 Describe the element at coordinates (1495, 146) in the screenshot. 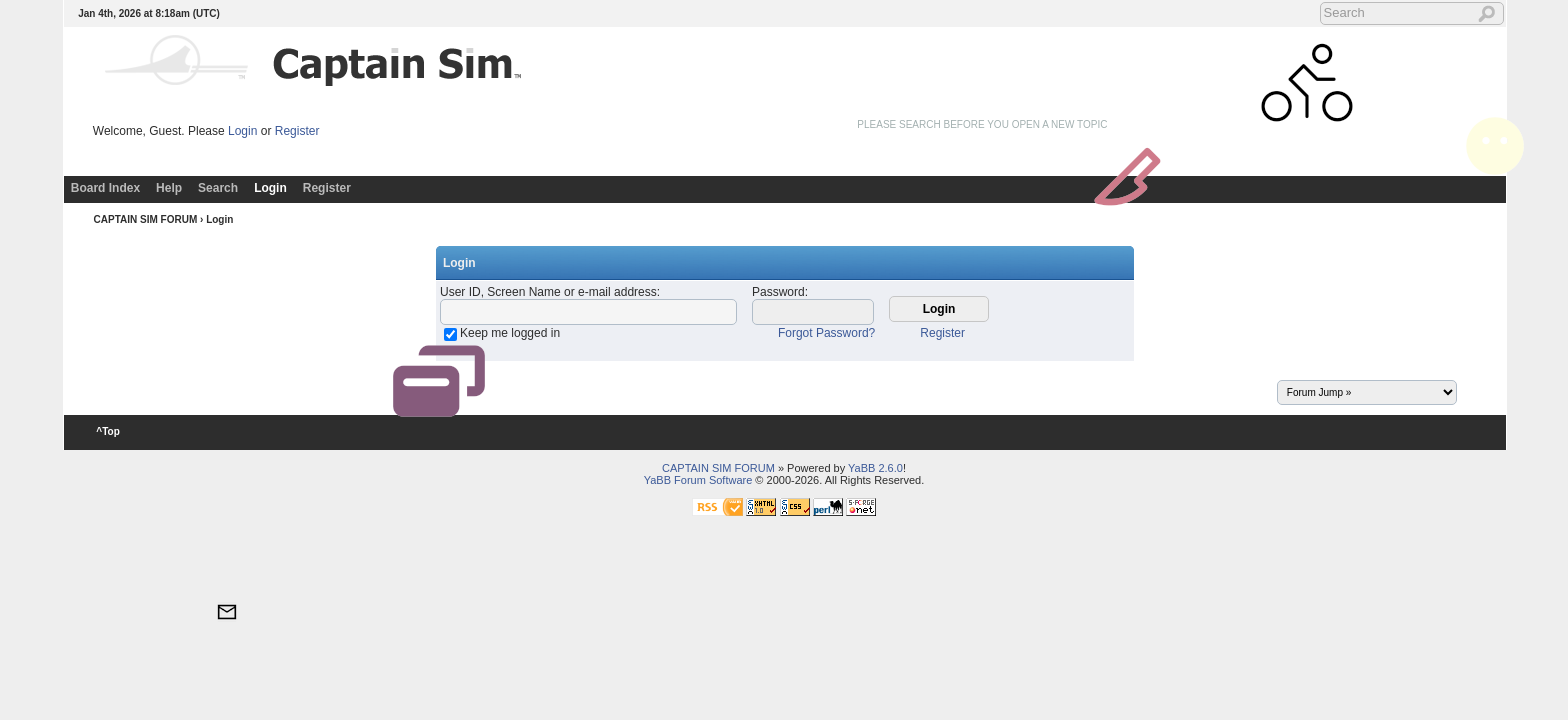

I see `indicates neutral or no feedback given` at that location.